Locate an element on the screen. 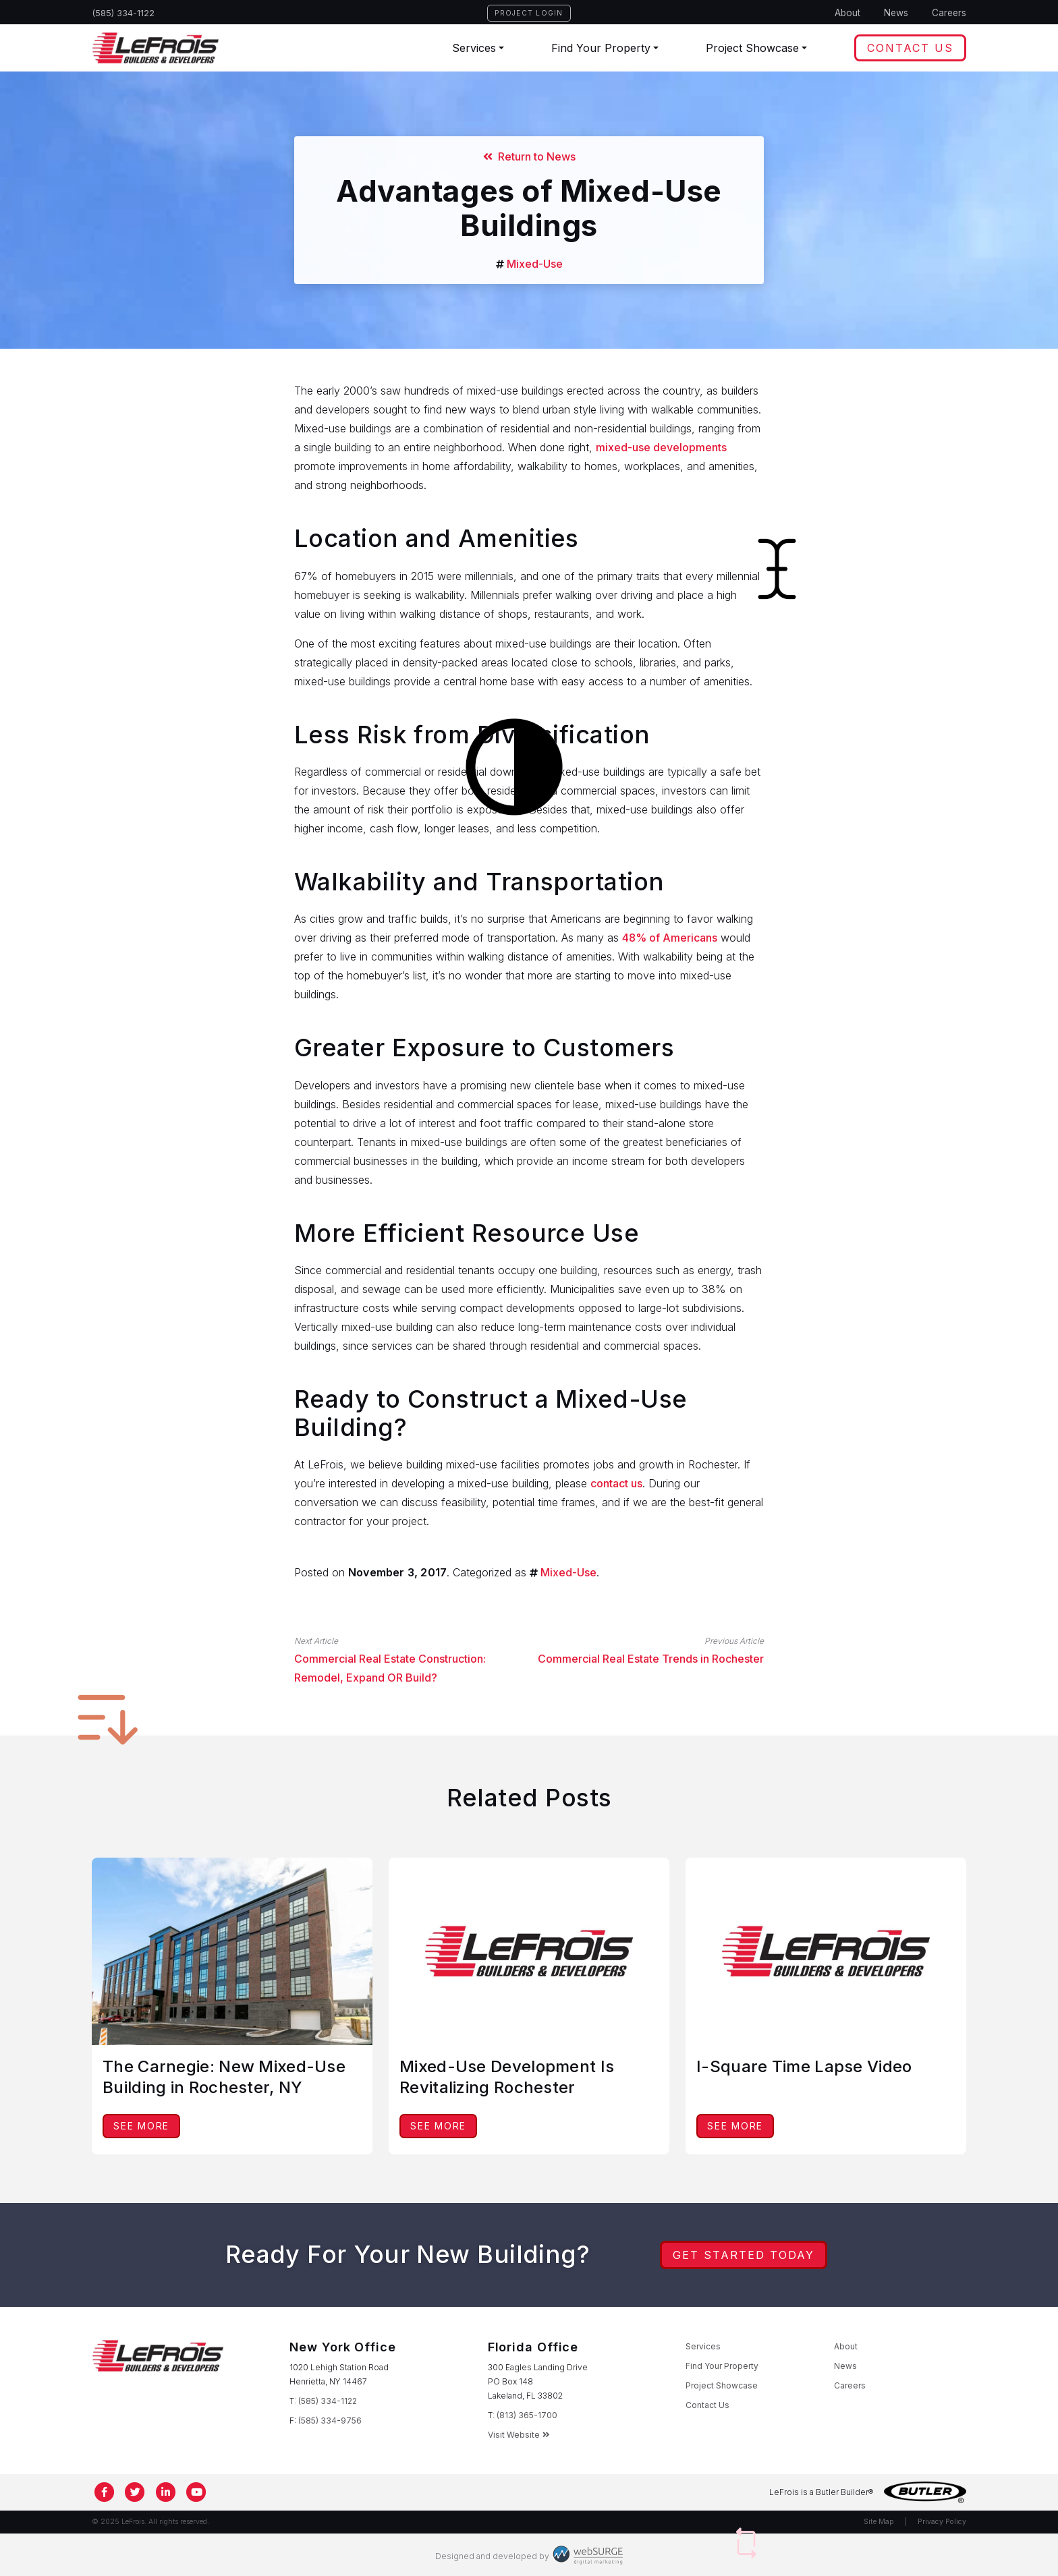  adjust display brightness to 50% is located at coordinates (514, 767).